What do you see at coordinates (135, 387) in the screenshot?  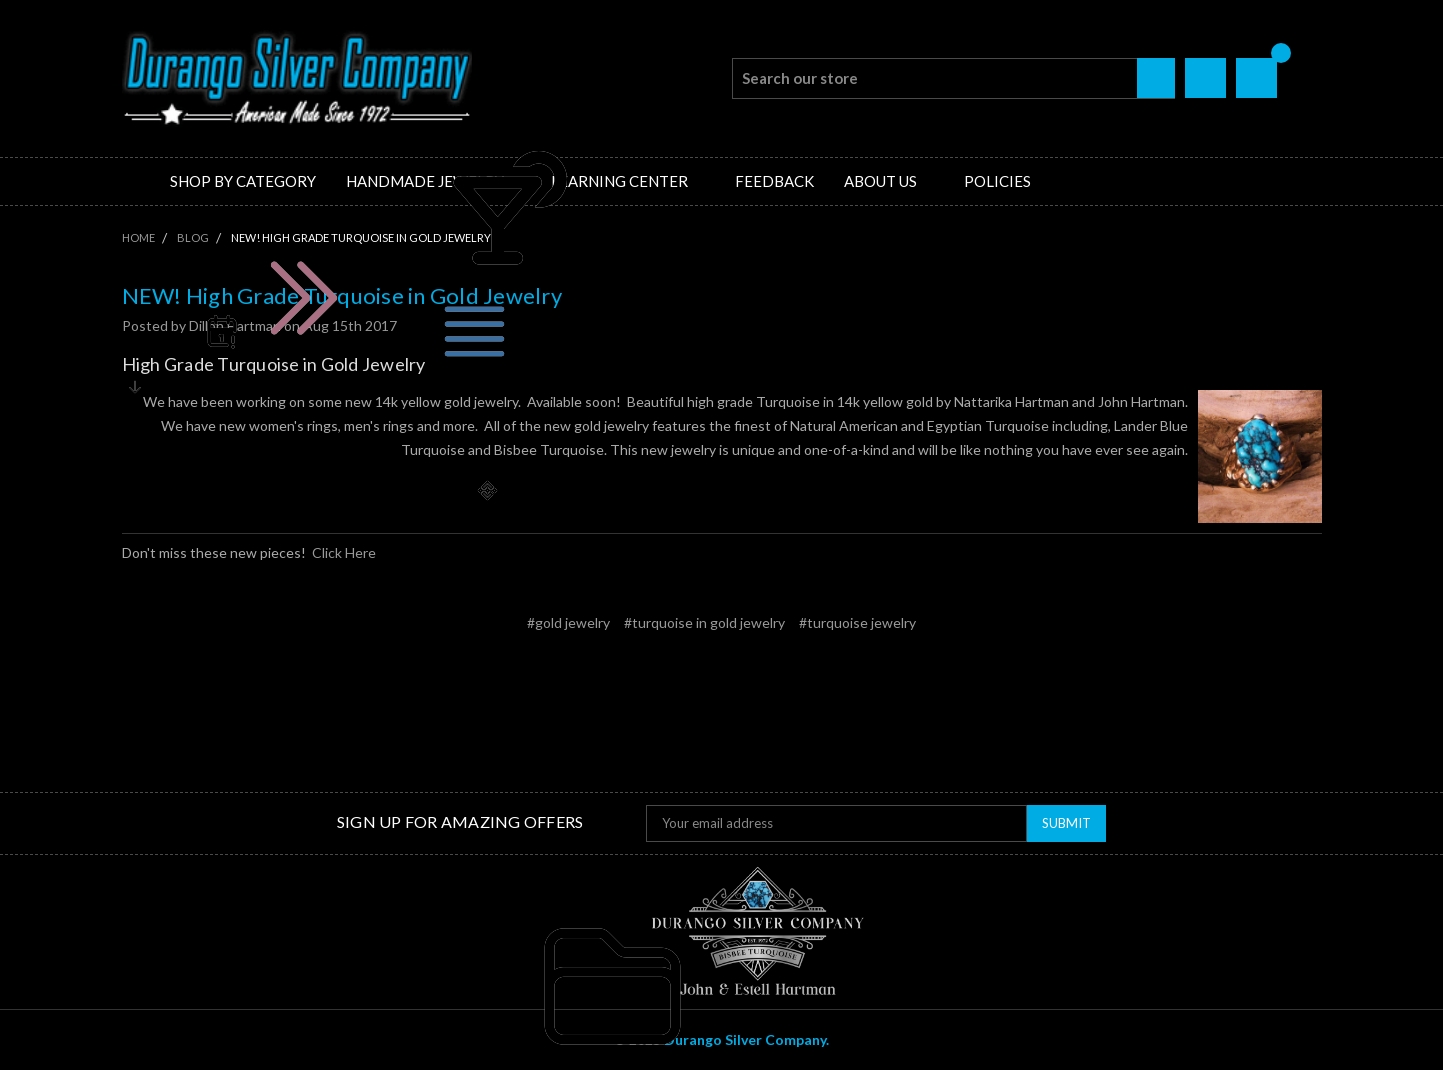 I see `scroll down or view more content` at bounding box center [135, 387].